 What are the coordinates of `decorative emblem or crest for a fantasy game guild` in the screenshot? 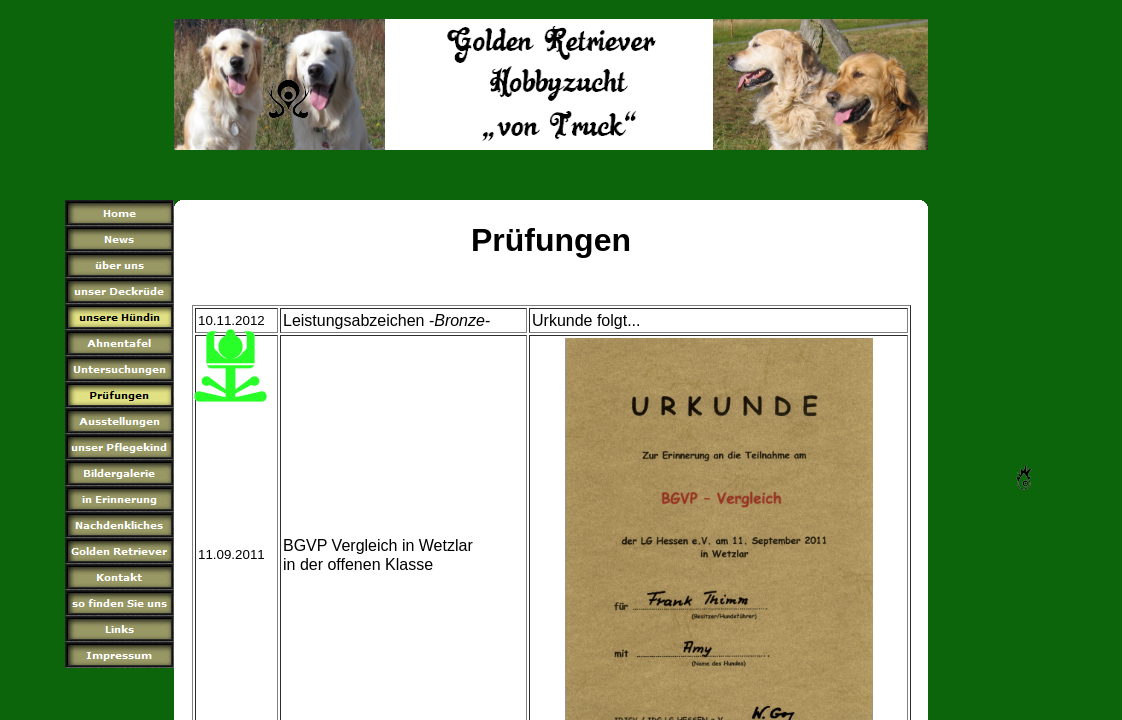 It's located at (288, 97).